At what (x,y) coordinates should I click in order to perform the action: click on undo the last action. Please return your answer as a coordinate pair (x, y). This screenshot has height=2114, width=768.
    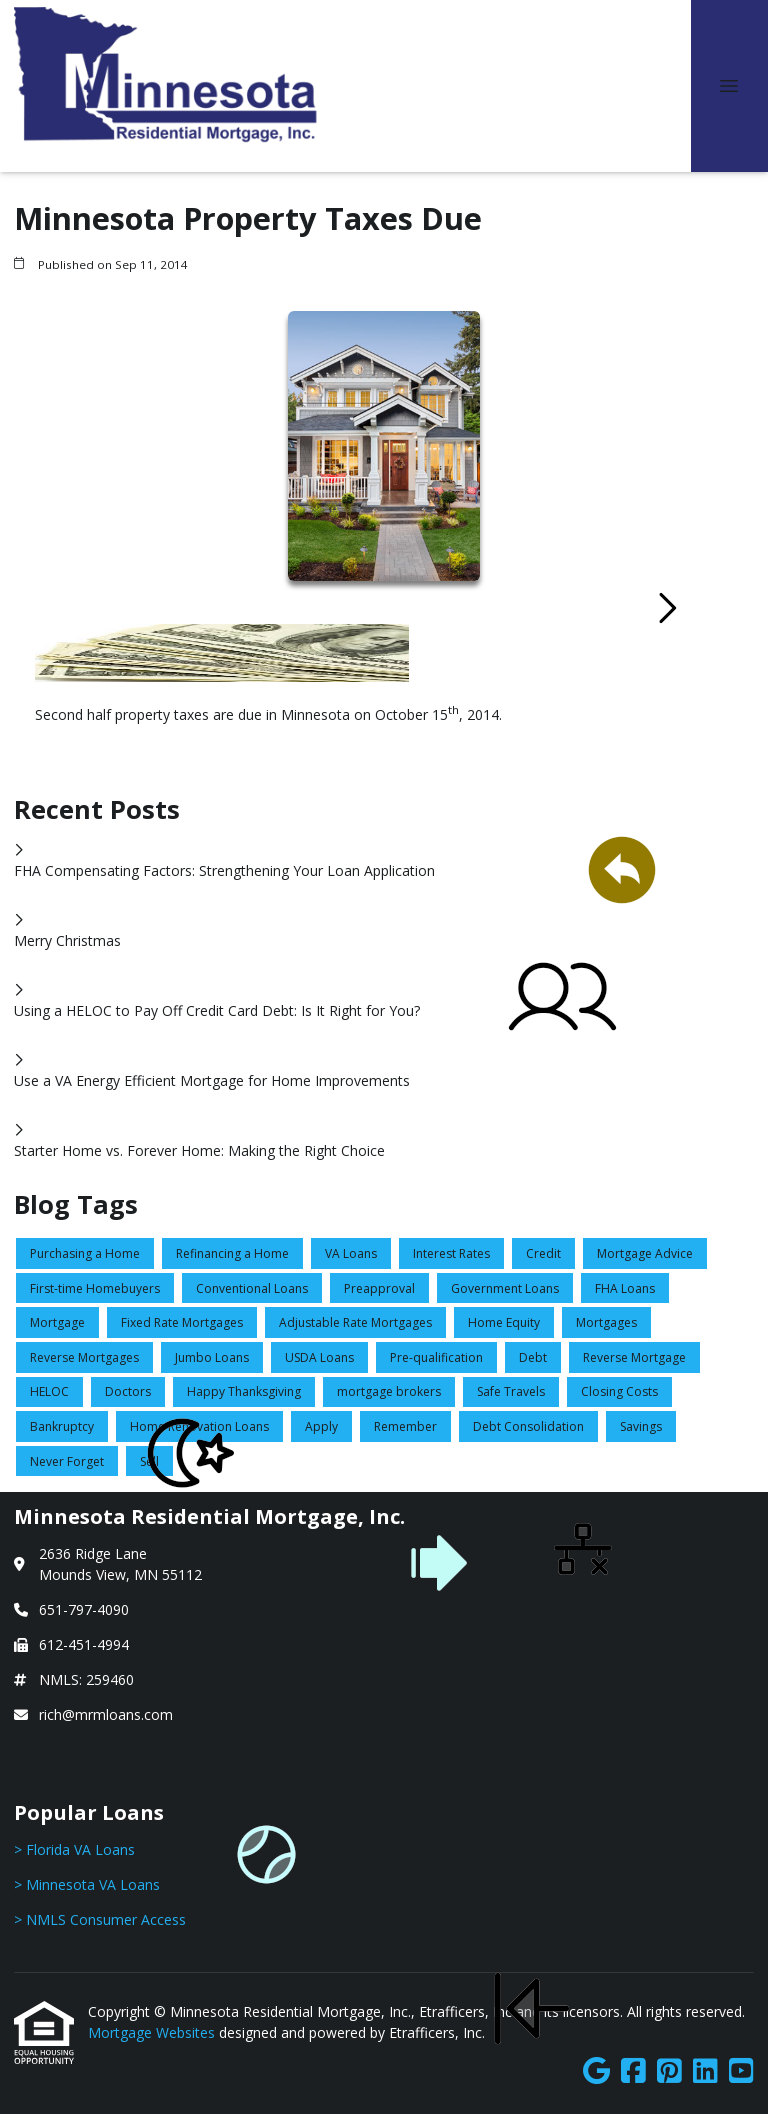
    Looking at the image, I should click on (622, 870).